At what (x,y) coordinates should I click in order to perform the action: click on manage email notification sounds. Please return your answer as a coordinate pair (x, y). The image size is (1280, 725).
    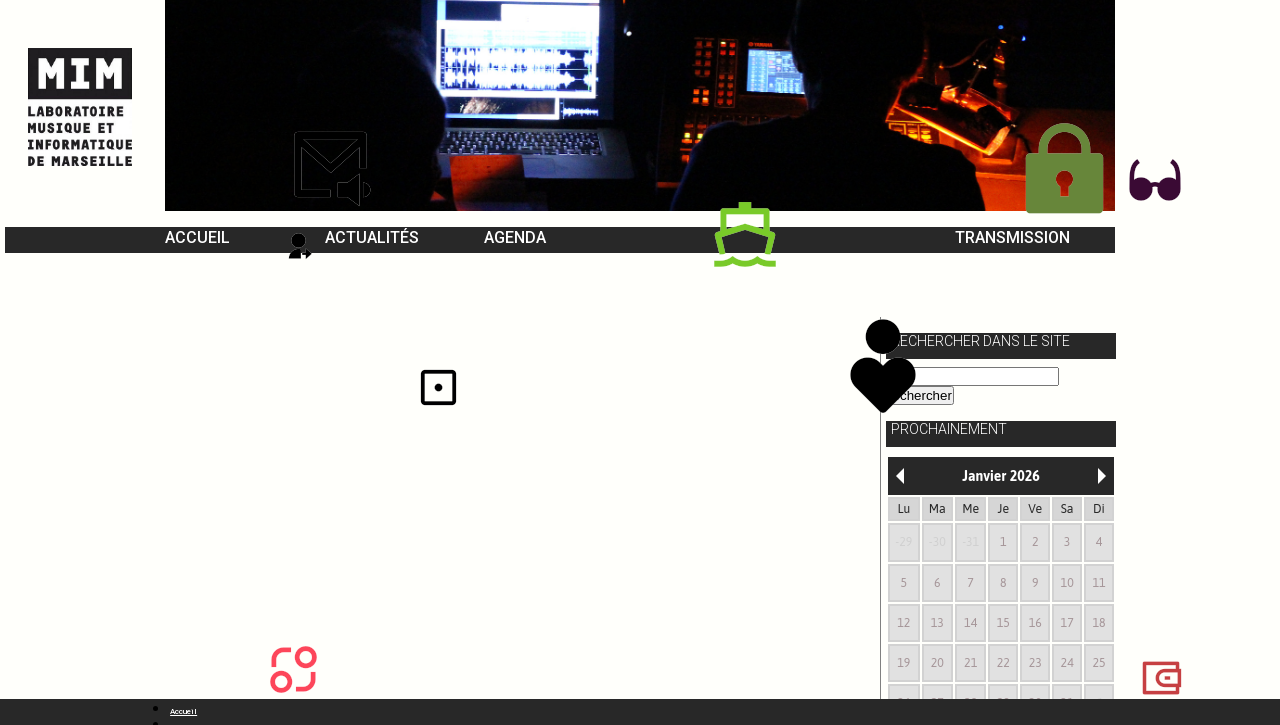
    Looking at the image, I should click on (330, 164).